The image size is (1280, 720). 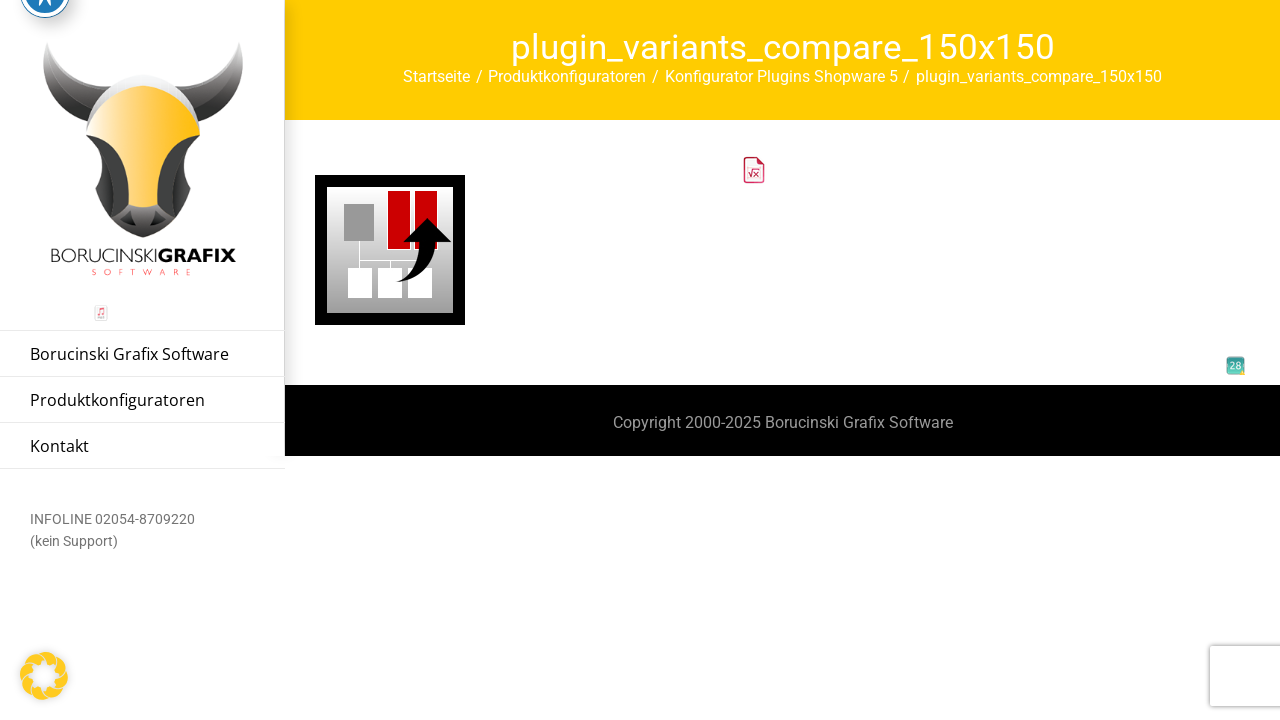 What do you see at coordinates (101, 313) in the screenshot?
I see `an mp3 audio file` at bounding box center [101, 313].